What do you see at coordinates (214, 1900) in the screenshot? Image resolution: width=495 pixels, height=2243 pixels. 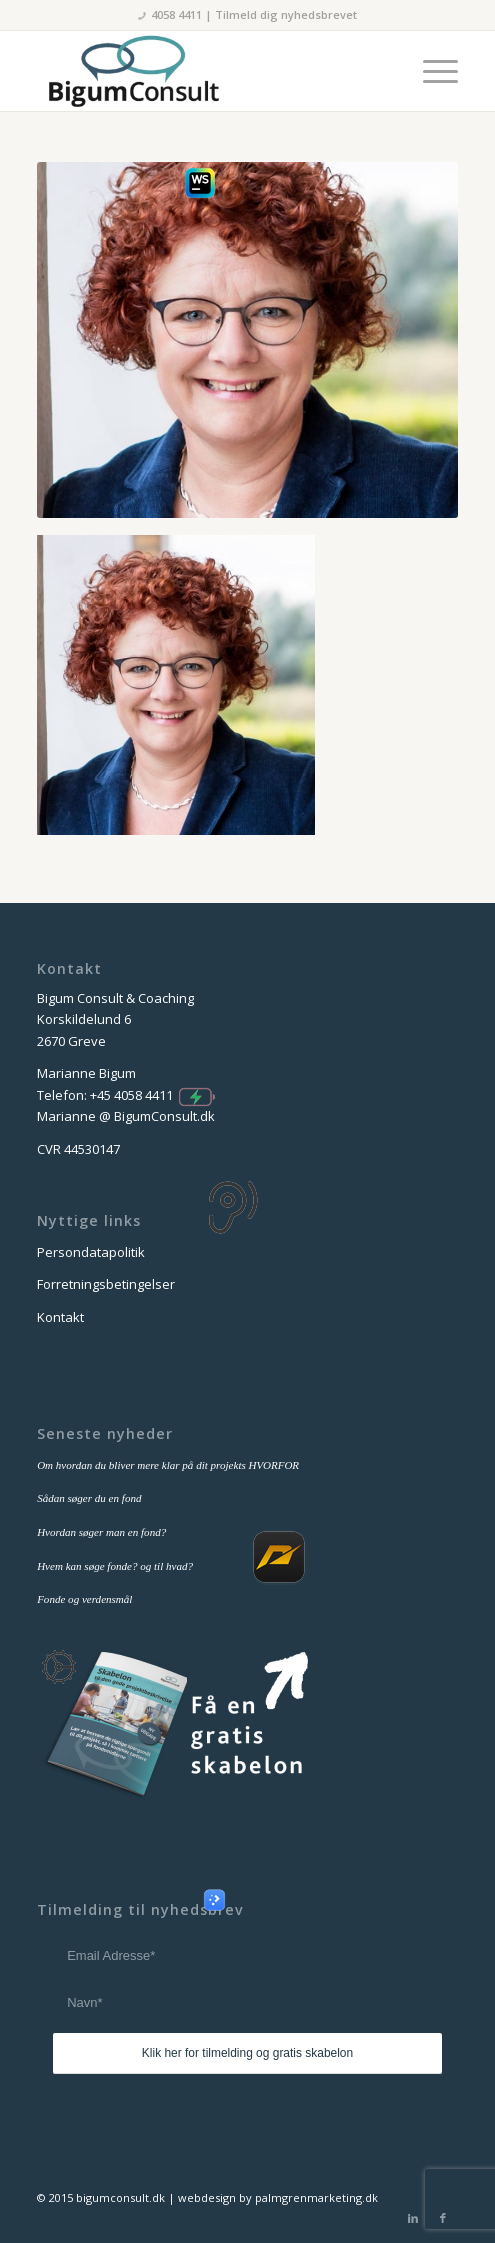 I see `access plasma desktop settings` at bounding box center [214, 1900].